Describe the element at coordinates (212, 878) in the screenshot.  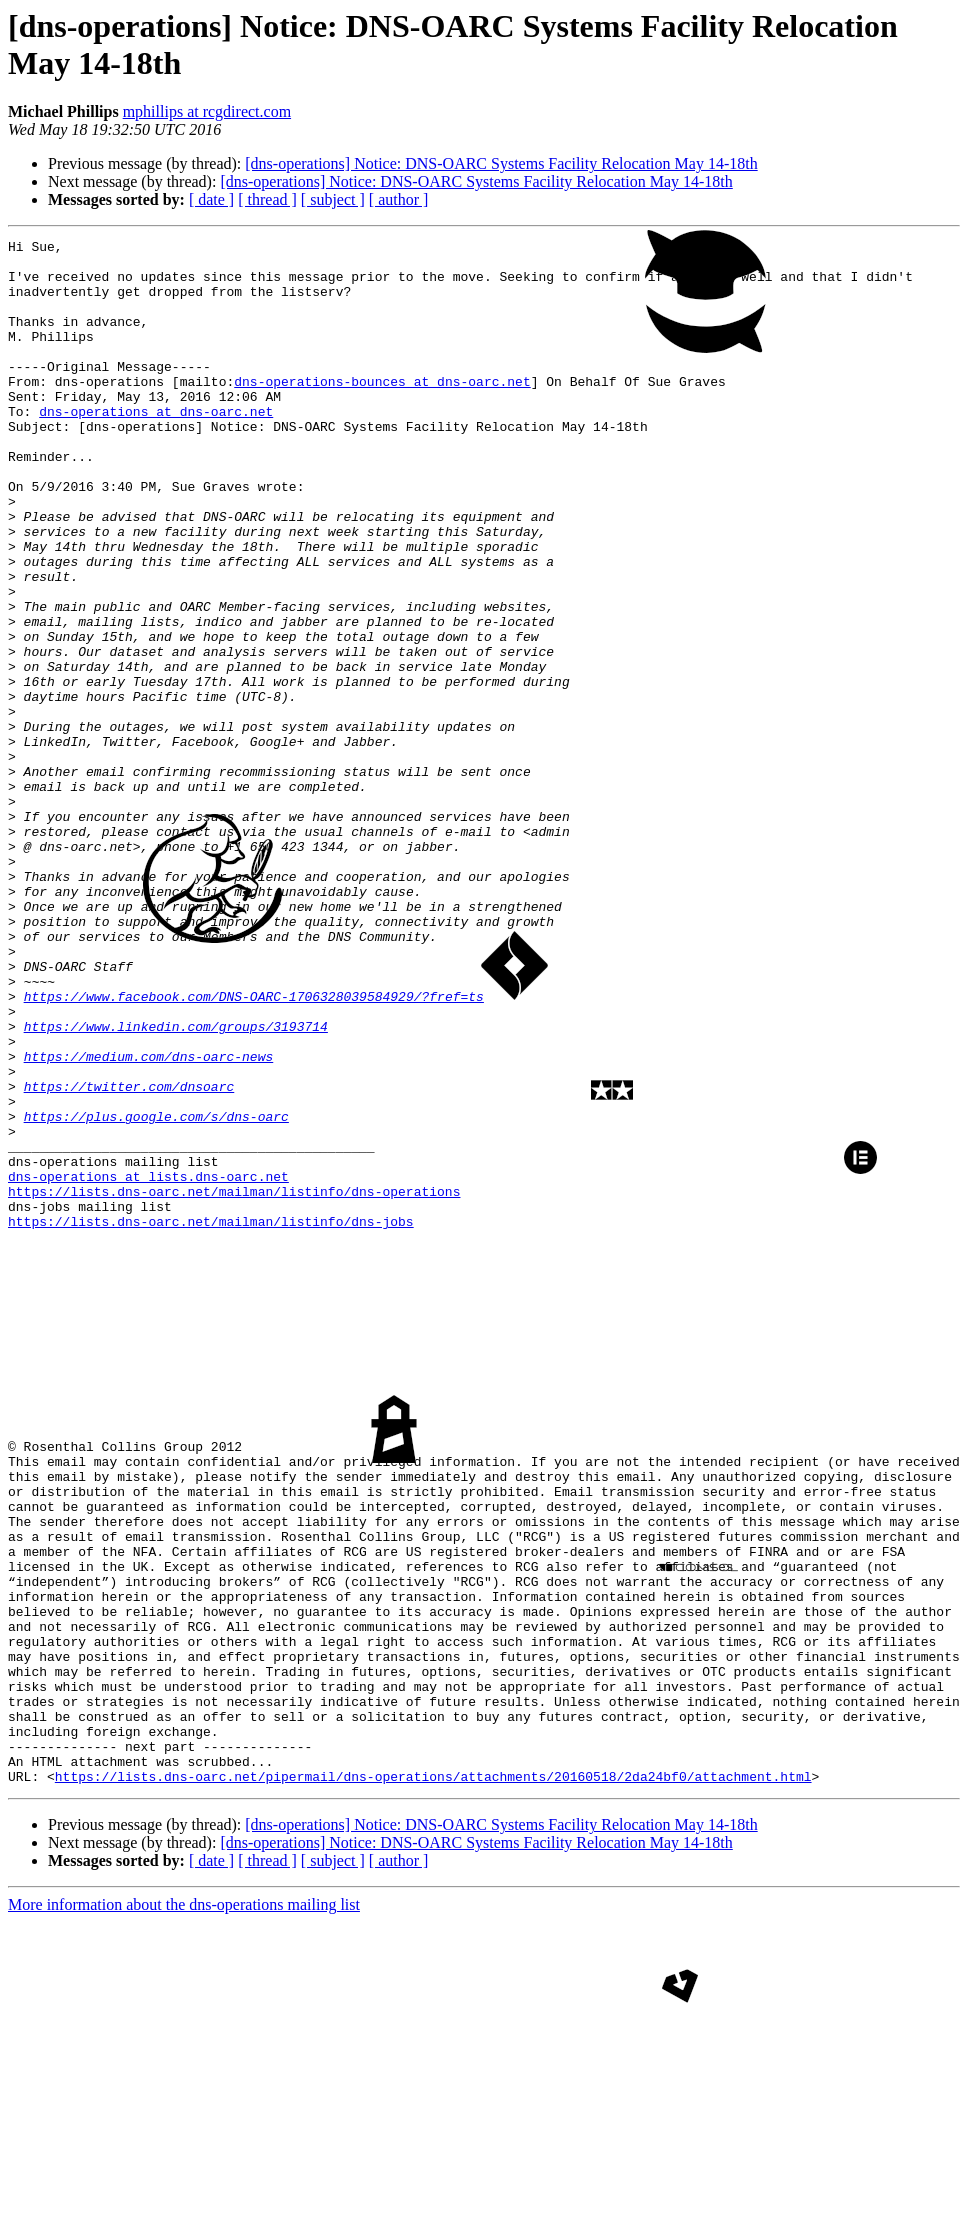
I see `visit the CodeMirror website or documentation` at that location.